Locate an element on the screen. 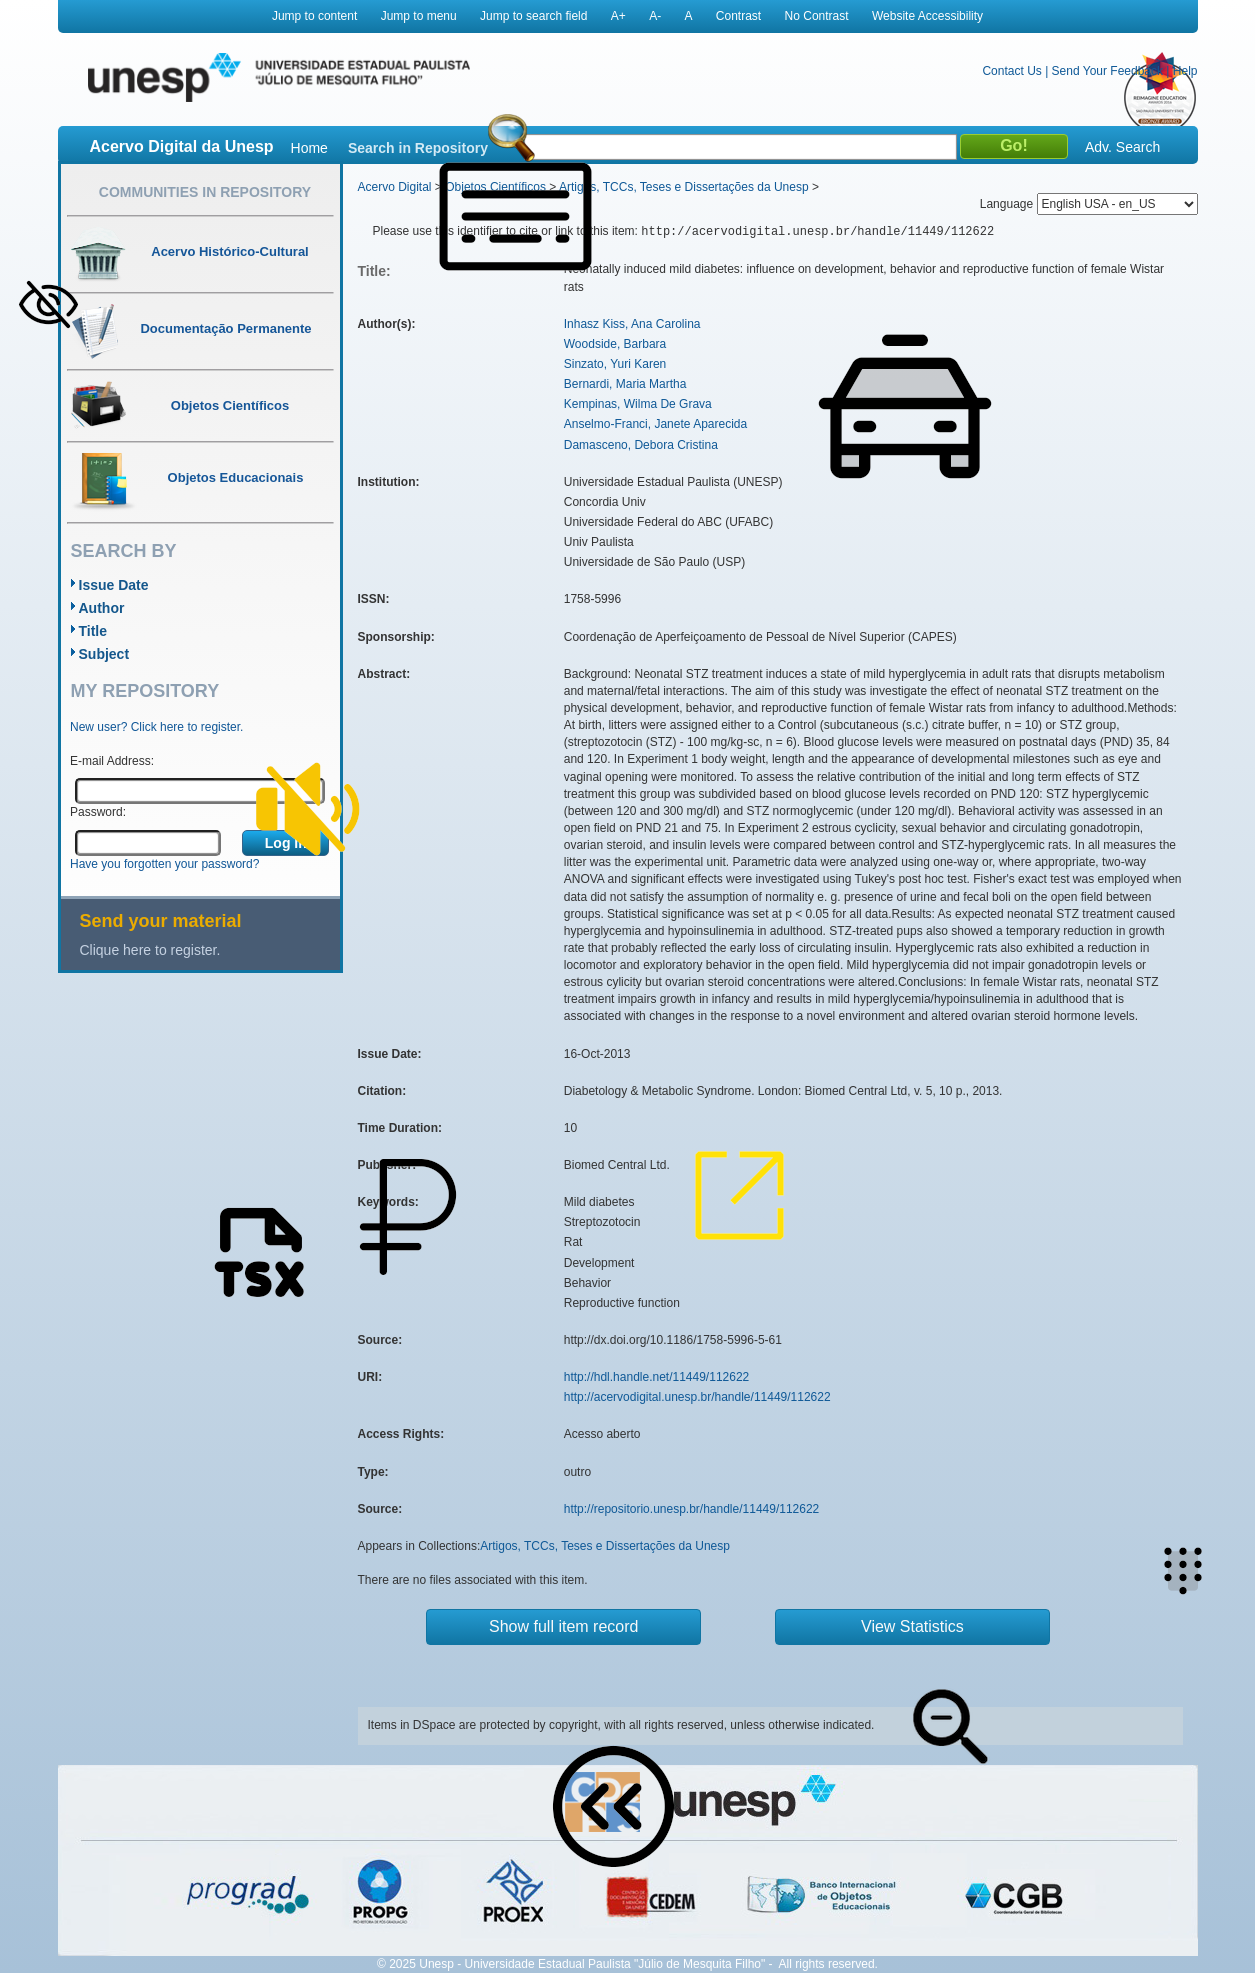  zoom out of the current view is located at coordinates (952, 1728).